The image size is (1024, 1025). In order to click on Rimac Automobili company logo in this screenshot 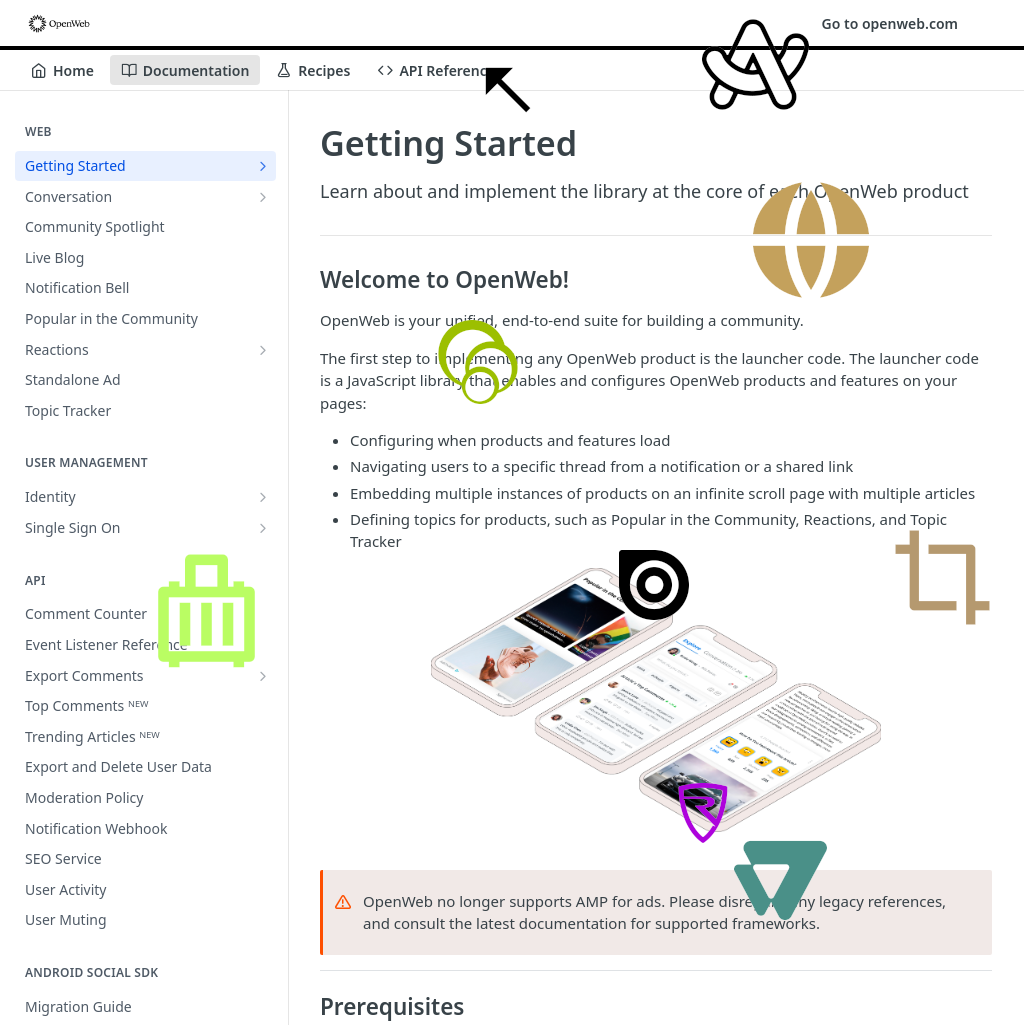, I will do `click(703, 813)`.